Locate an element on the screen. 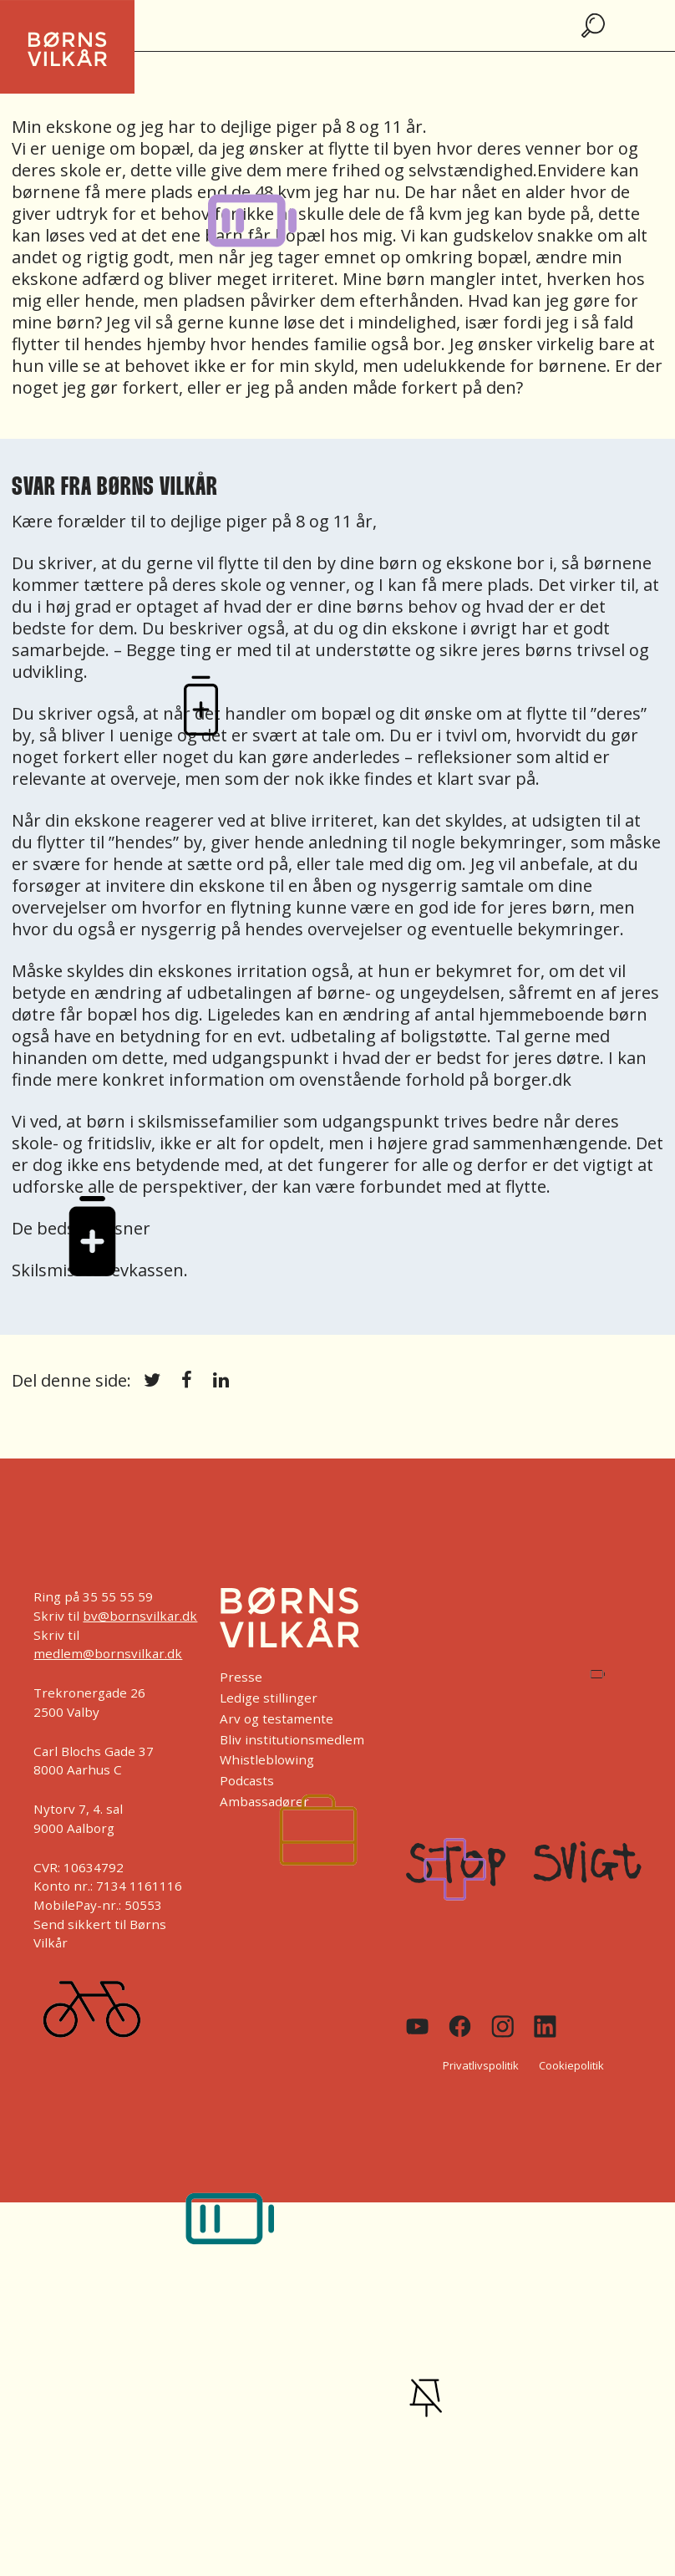 The height and width of the screenshot is (2576, 675). unpin this item is located at coordinates (426, 2395).